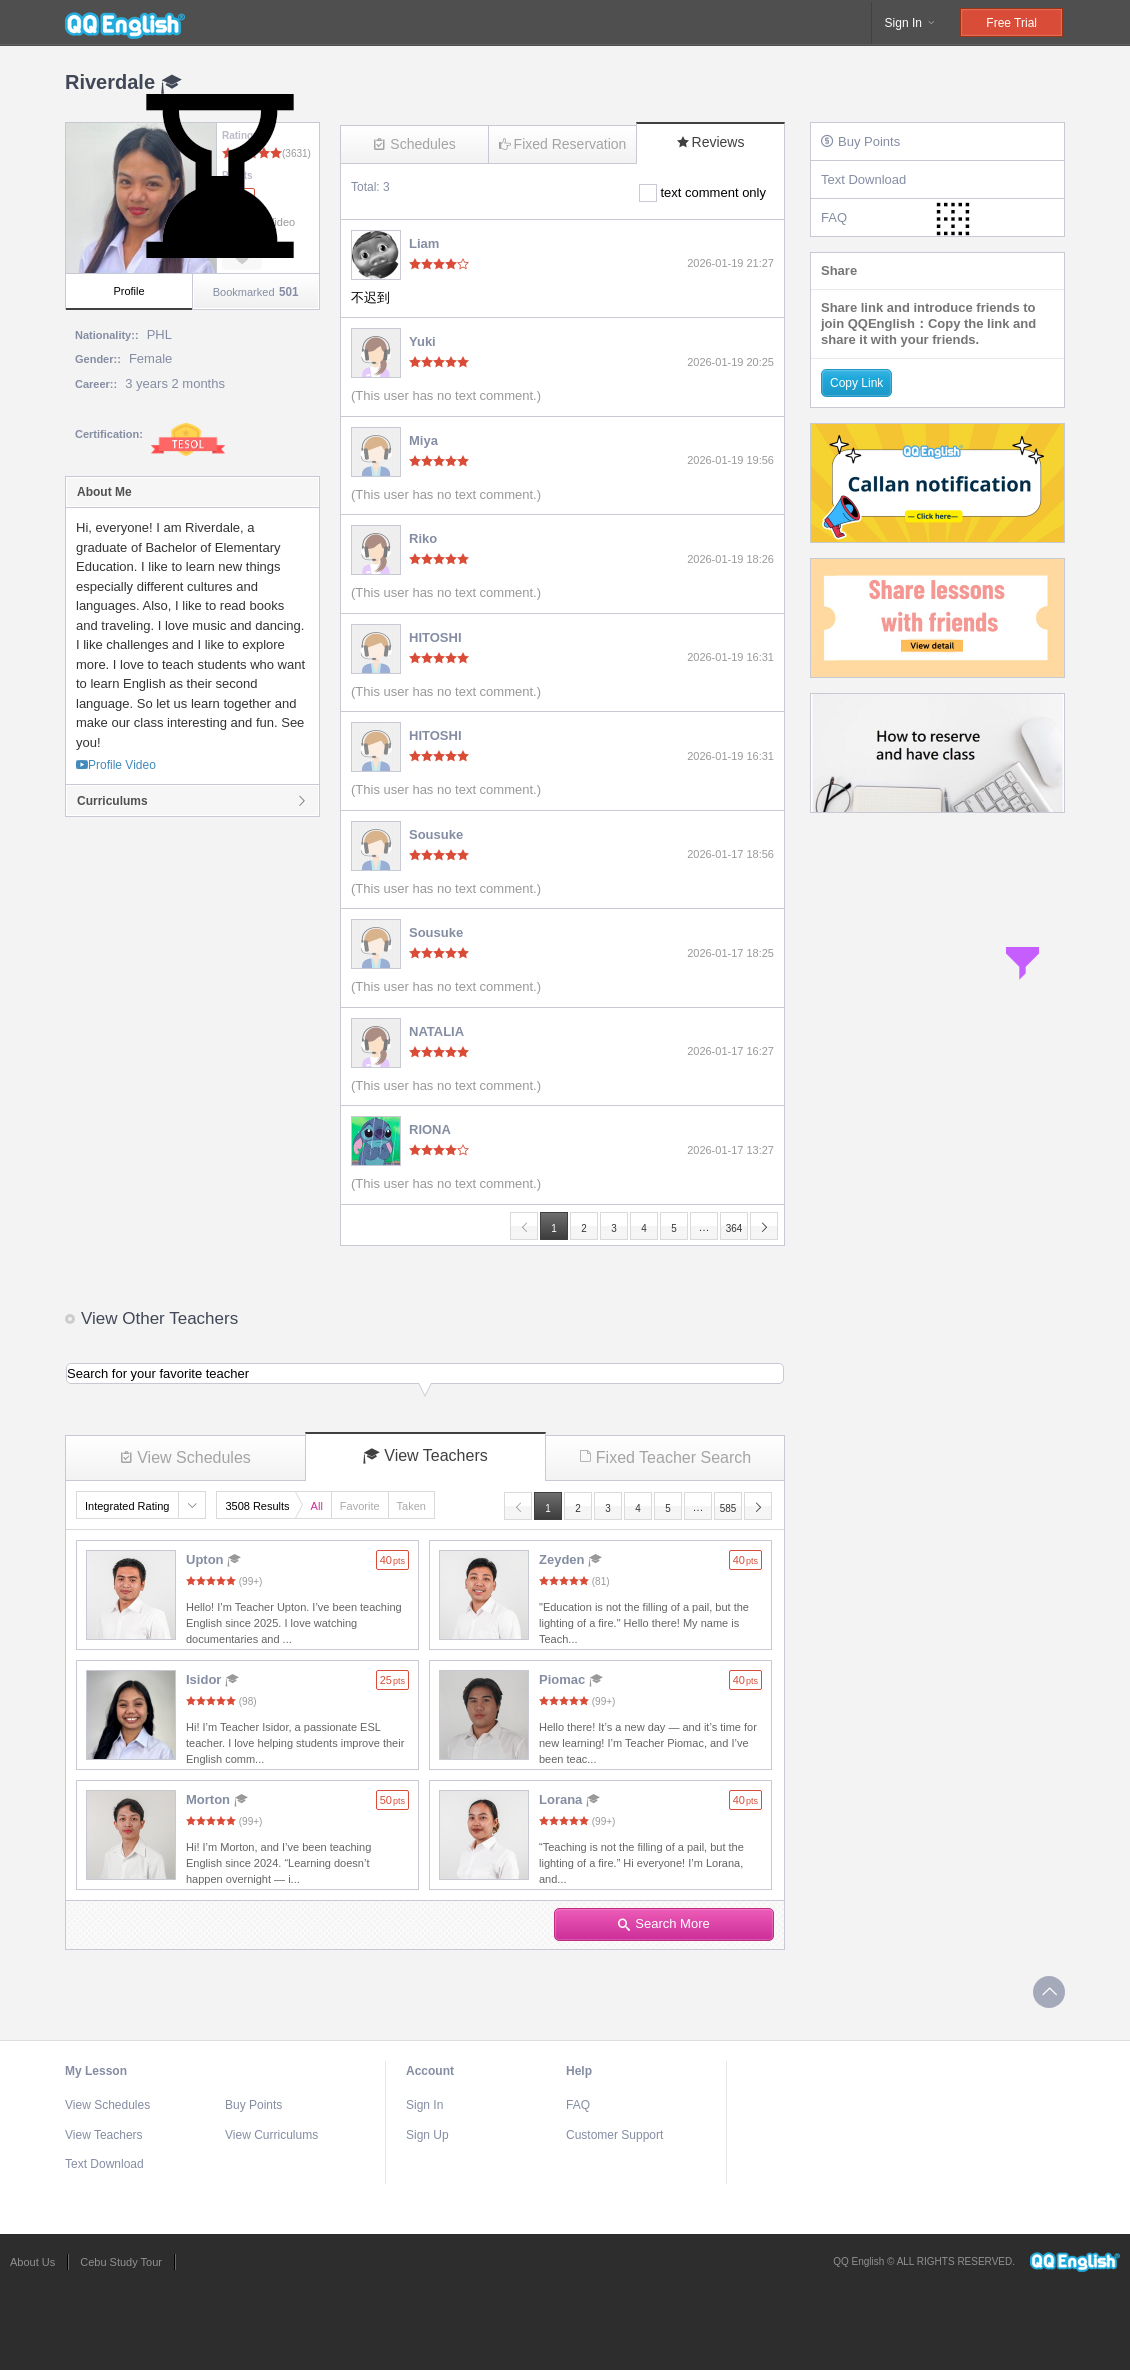 The image size is (1130, 2370). Describe the element at coordinates (1022, 963) in the screenshot. I see `filter or sort content` at that location.